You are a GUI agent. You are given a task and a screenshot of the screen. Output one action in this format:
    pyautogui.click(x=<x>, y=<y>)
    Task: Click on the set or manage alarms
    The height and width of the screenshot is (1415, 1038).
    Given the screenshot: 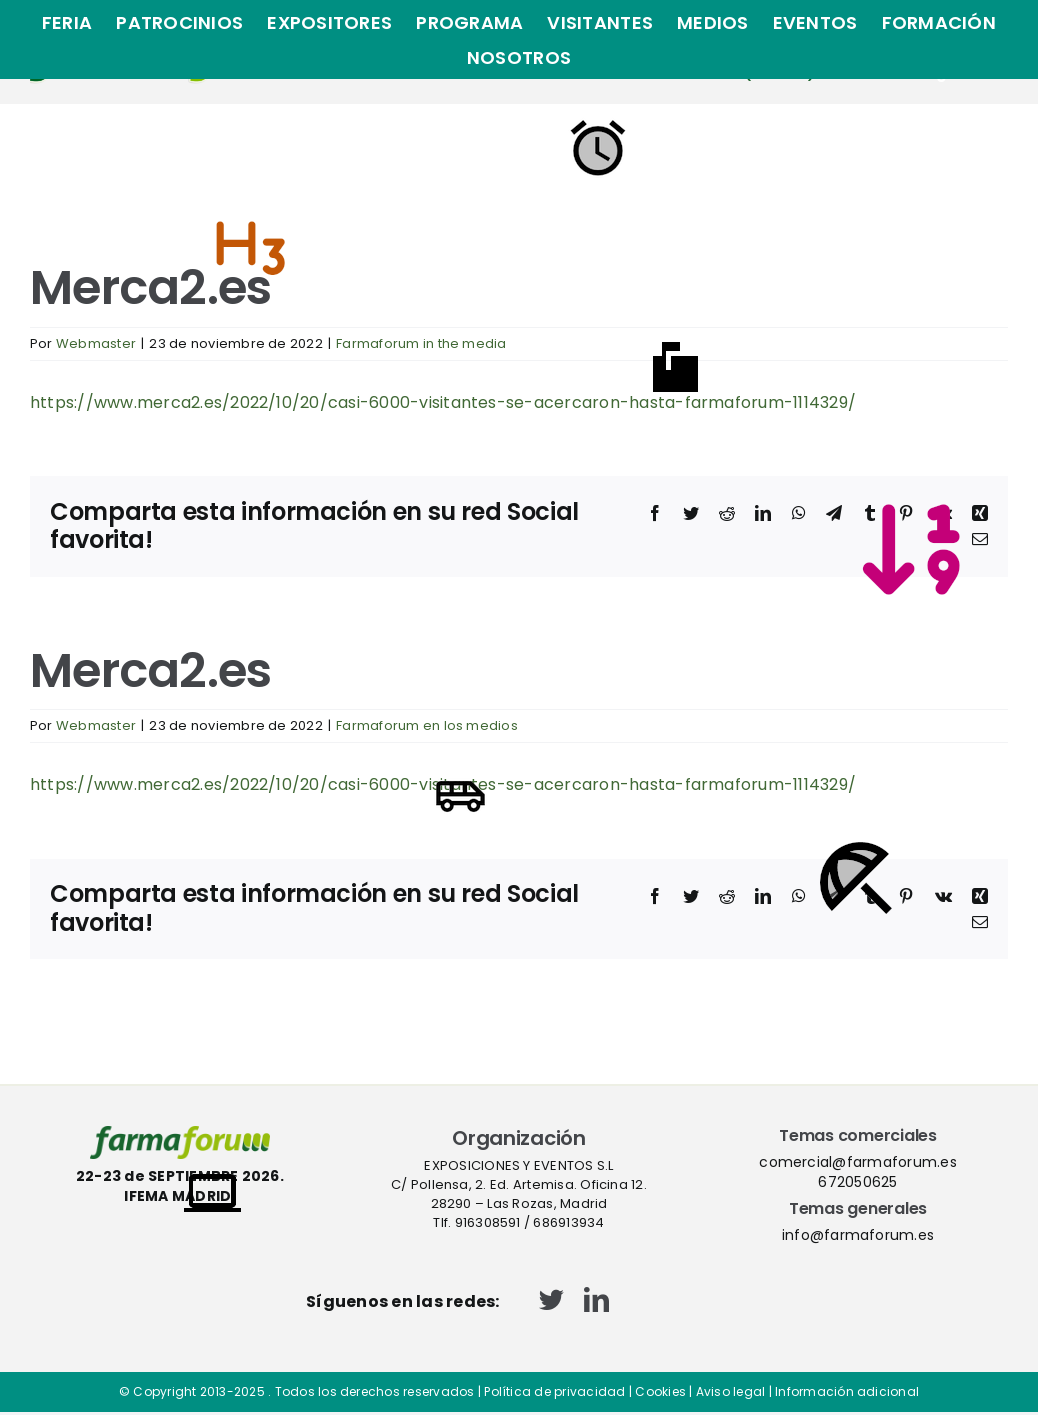 What is the action you would take?
    pyautogui.click(x=598, y=148)
    